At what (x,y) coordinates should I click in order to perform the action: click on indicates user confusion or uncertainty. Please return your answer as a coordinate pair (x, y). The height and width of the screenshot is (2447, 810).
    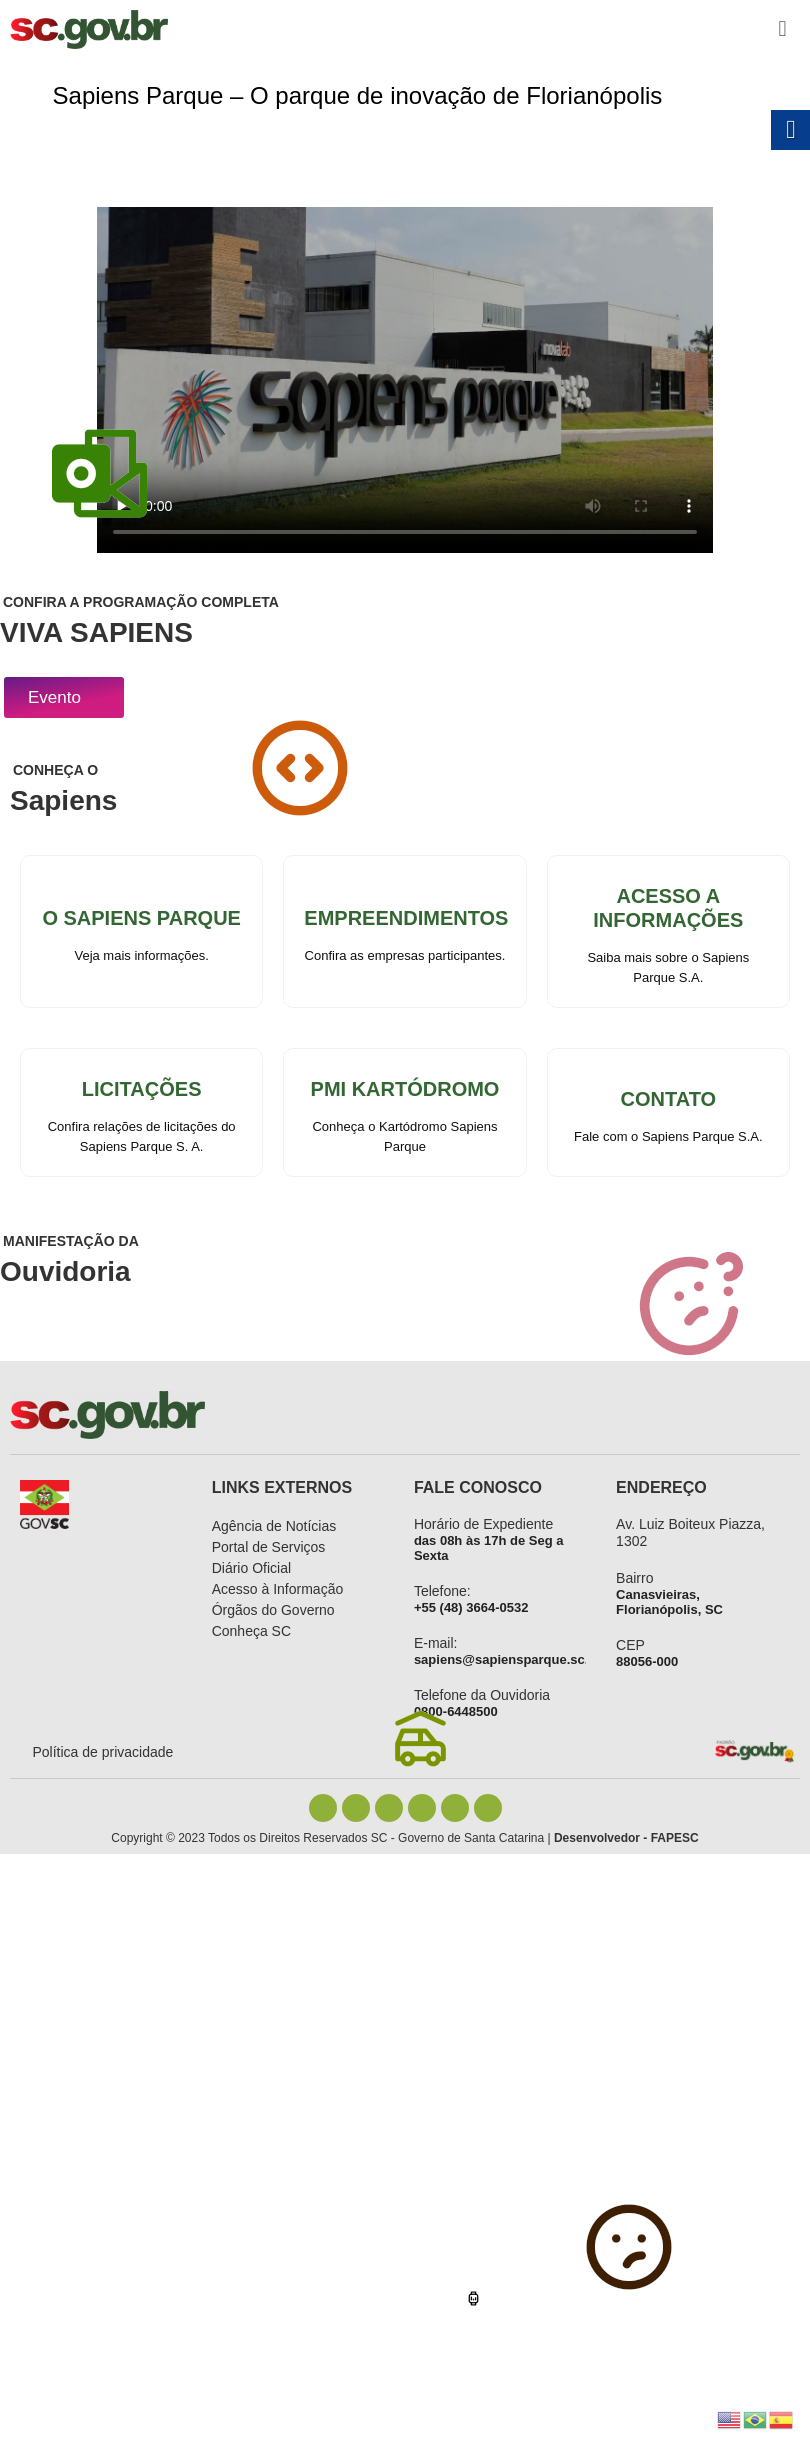
    Looking at the image, I should click on (689, 1306).